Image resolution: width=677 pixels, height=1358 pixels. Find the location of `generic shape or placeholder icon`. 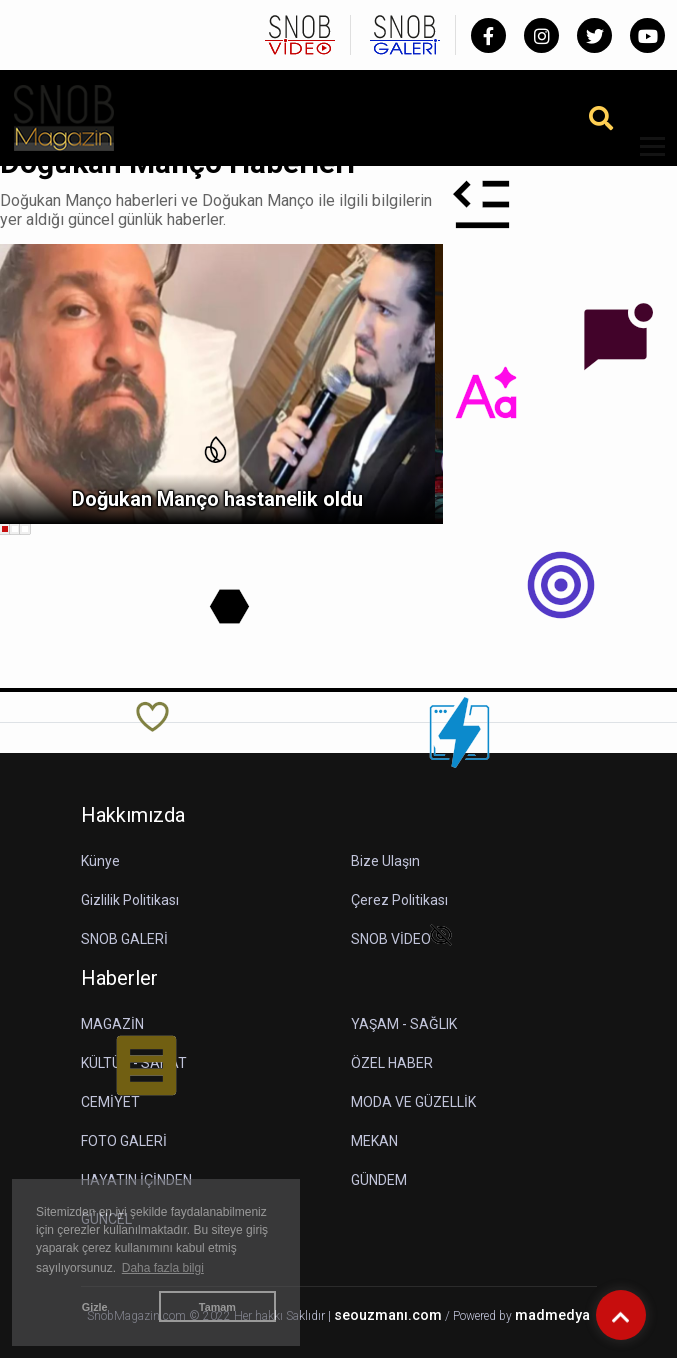

generic shape or placeholder icon is located at coordinates (229, 606).